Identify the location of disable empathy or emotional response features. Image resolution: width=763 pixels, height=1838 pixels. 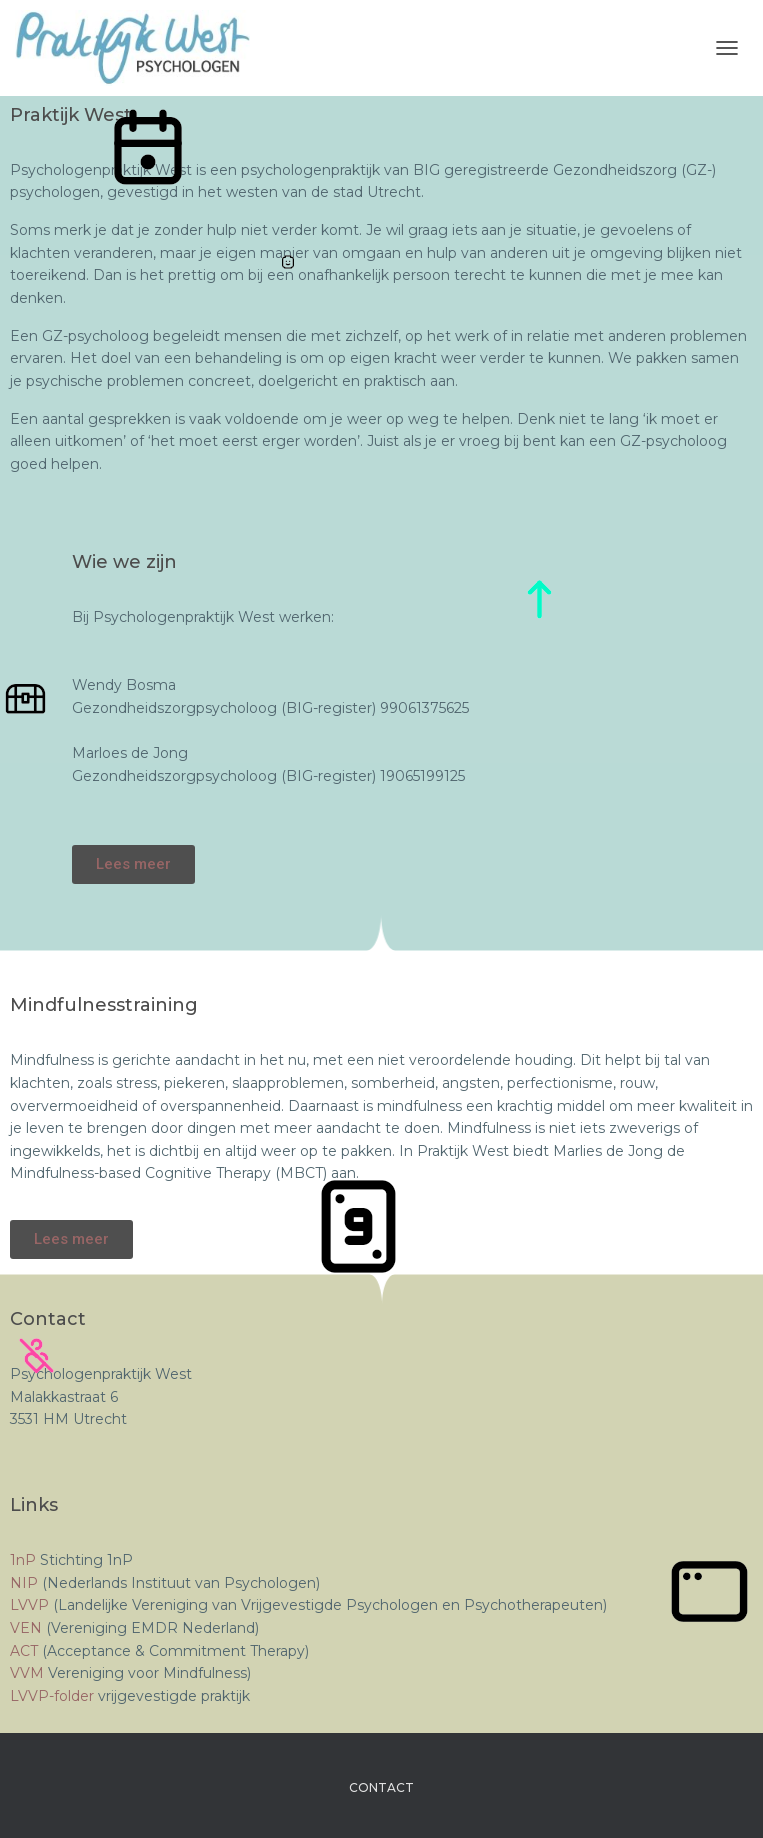
(36, 1355).